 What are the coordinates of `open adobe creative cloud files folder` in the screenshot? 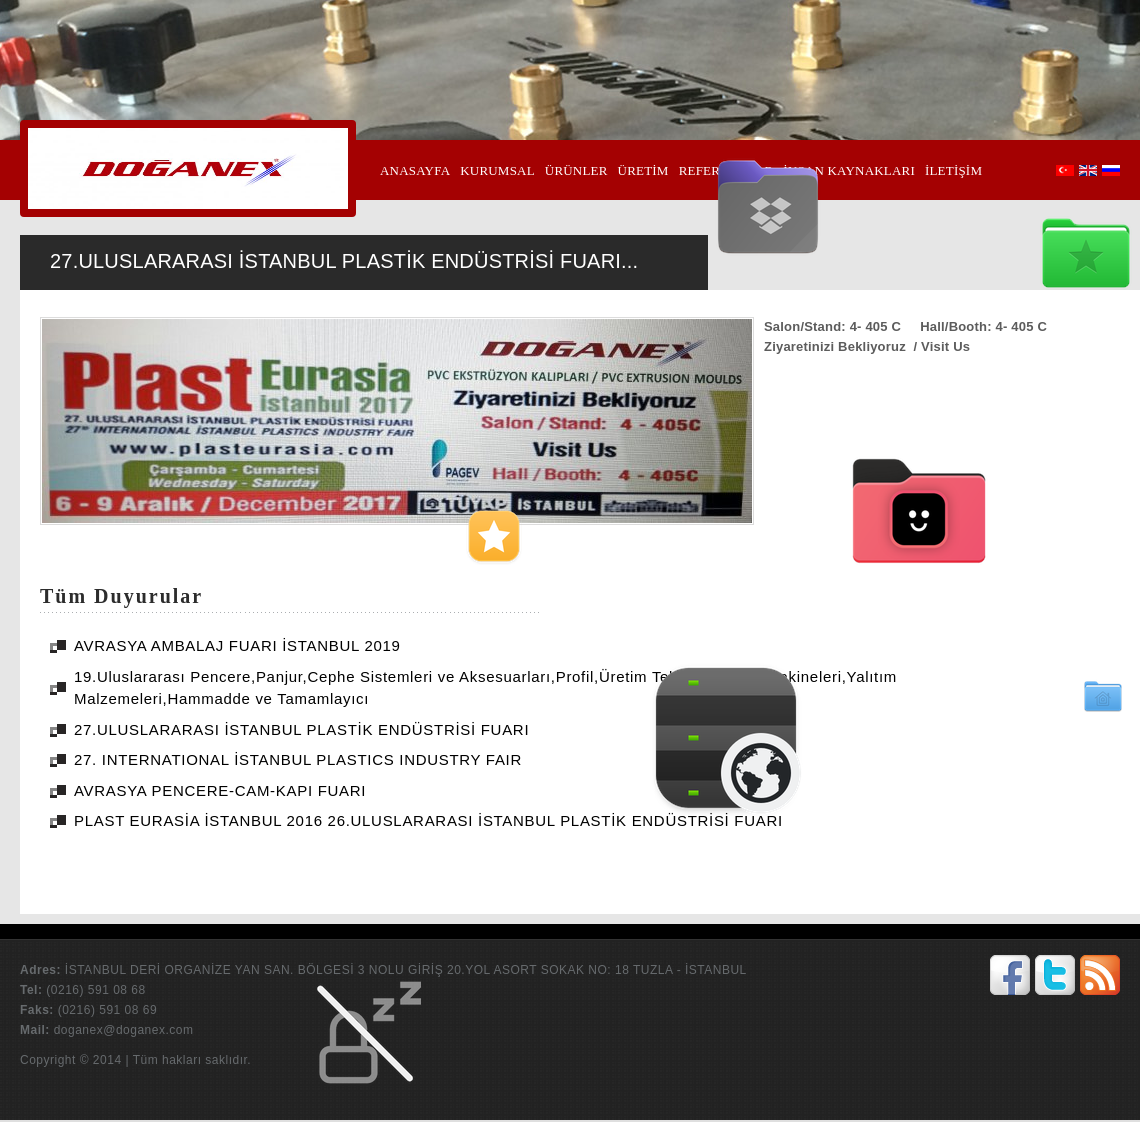 It's located at (918, 514).